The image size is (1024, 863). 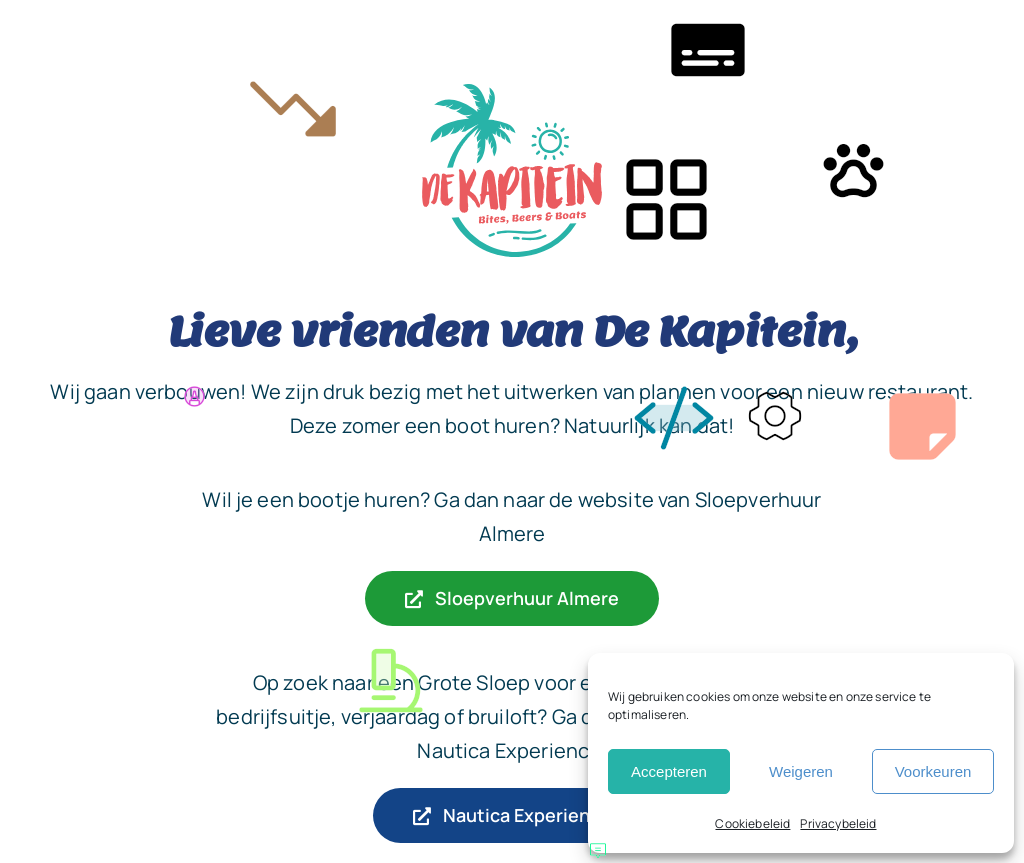 I want to click on enable subtitles or closed captions, so click(x=708, y=50).